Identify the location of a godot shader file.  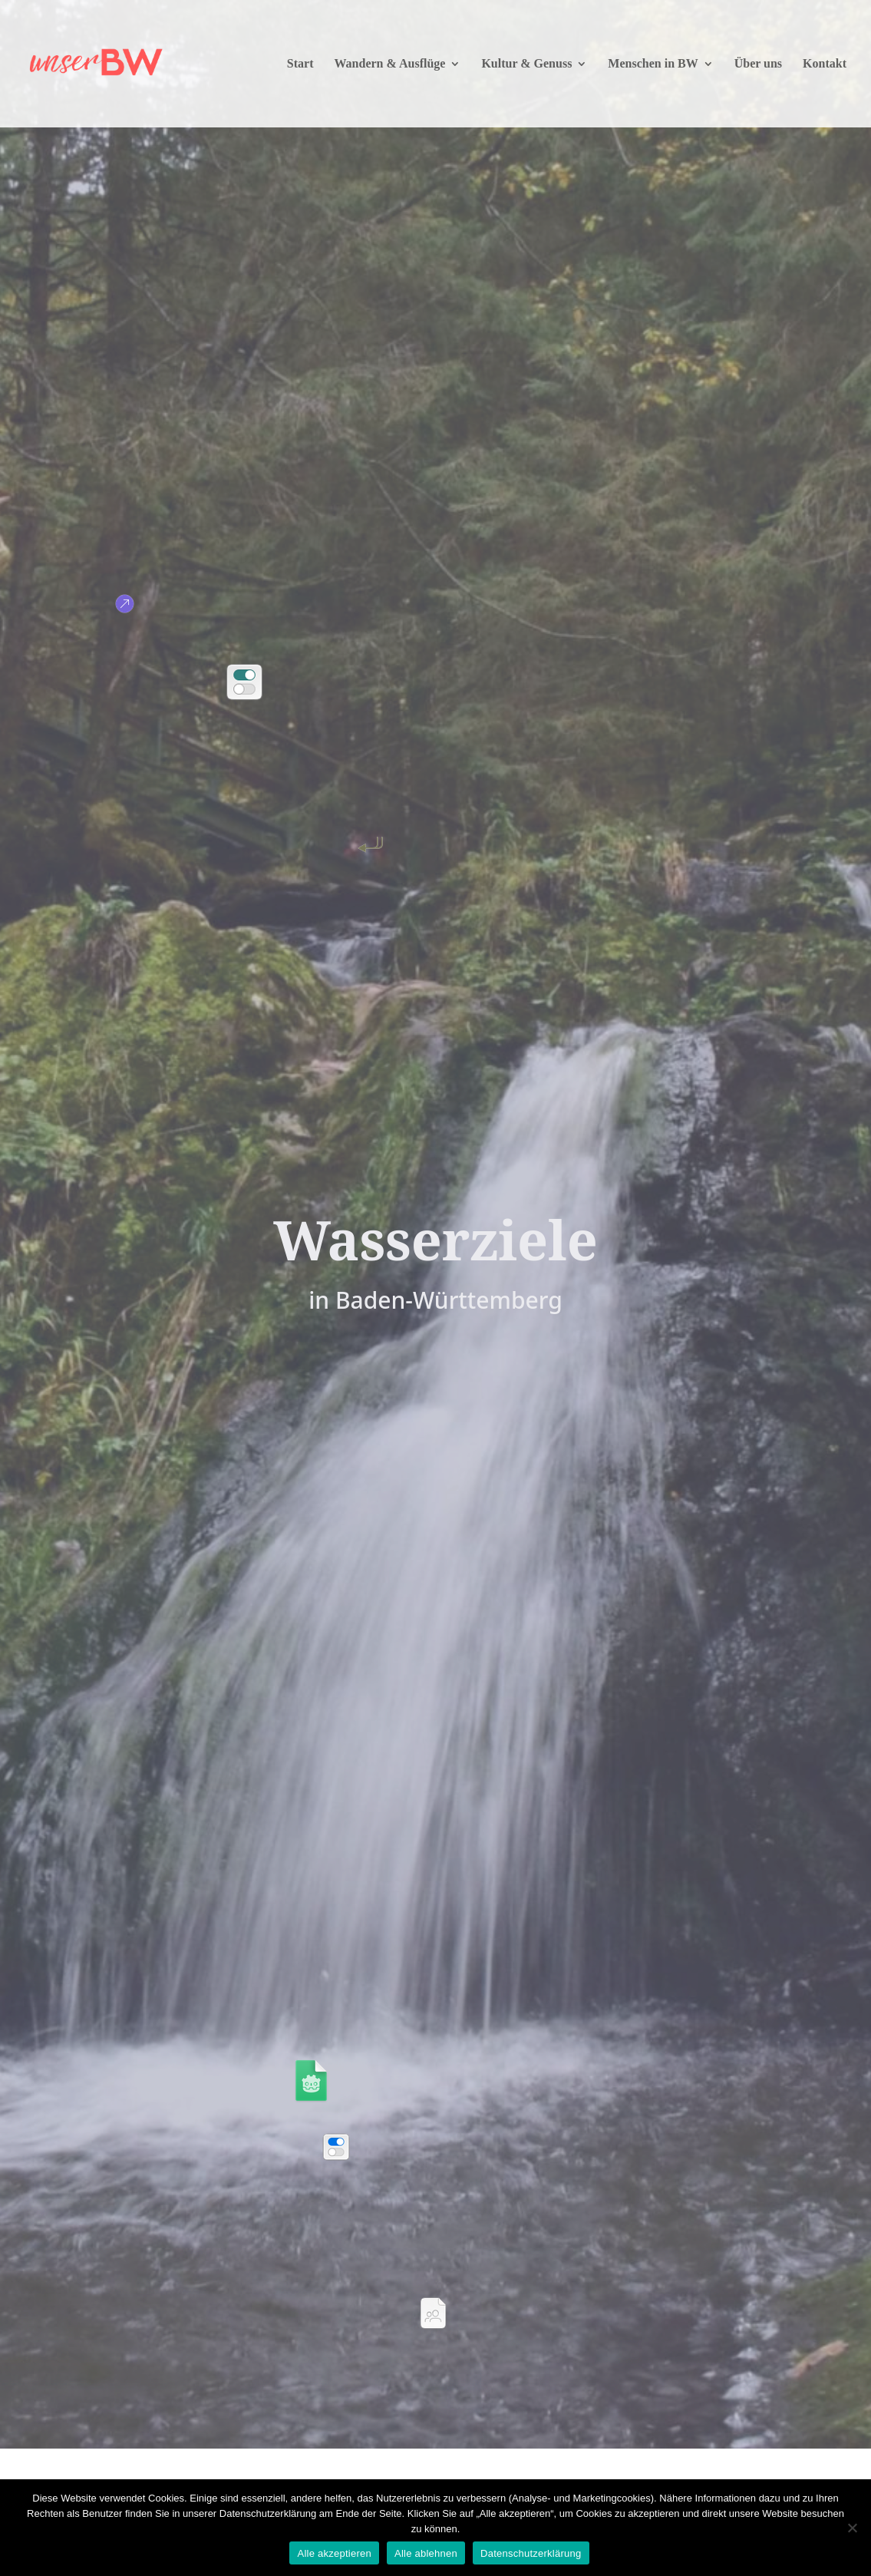
(311, 2081).